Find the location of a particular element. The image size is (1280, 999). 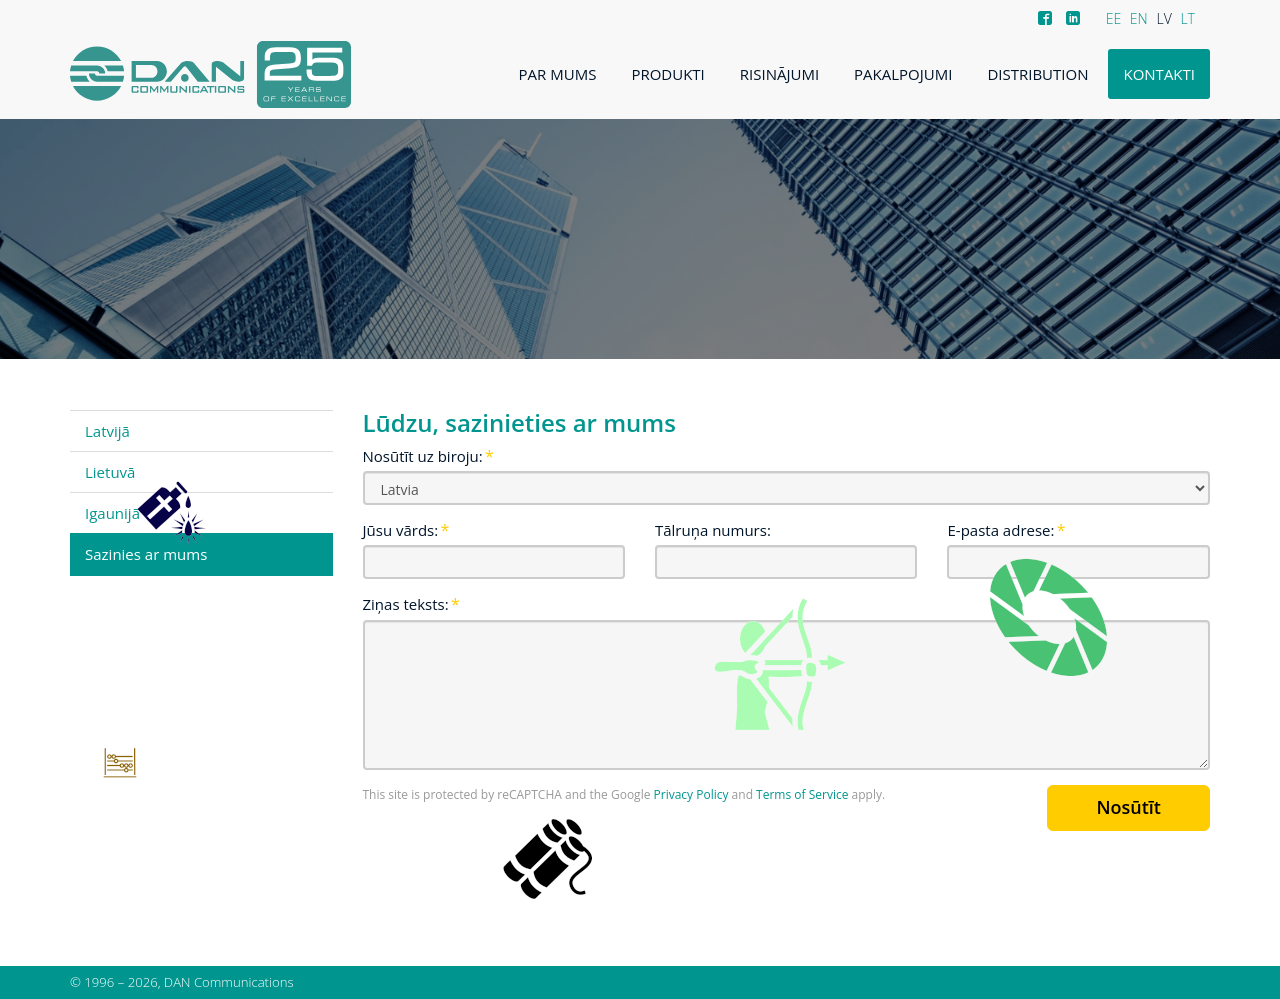

explosive item or power-up in a game is located at coordinates (547, 854).